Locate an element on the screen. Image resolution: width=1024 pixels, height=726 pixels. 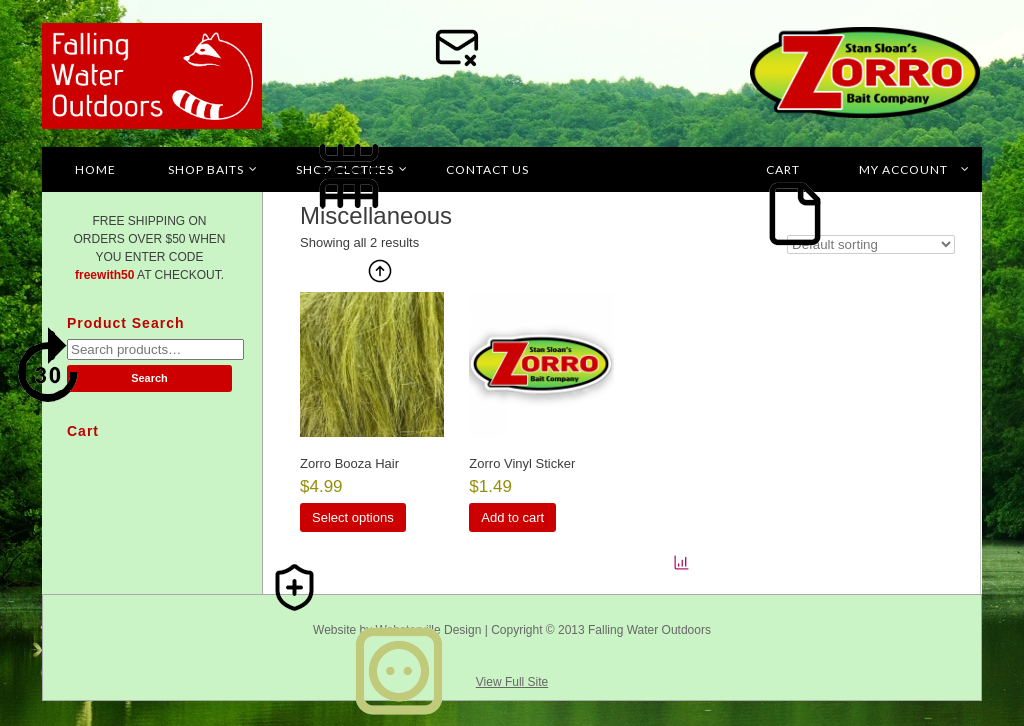
split table rows into separate sections is located at coordinates (349, 176).